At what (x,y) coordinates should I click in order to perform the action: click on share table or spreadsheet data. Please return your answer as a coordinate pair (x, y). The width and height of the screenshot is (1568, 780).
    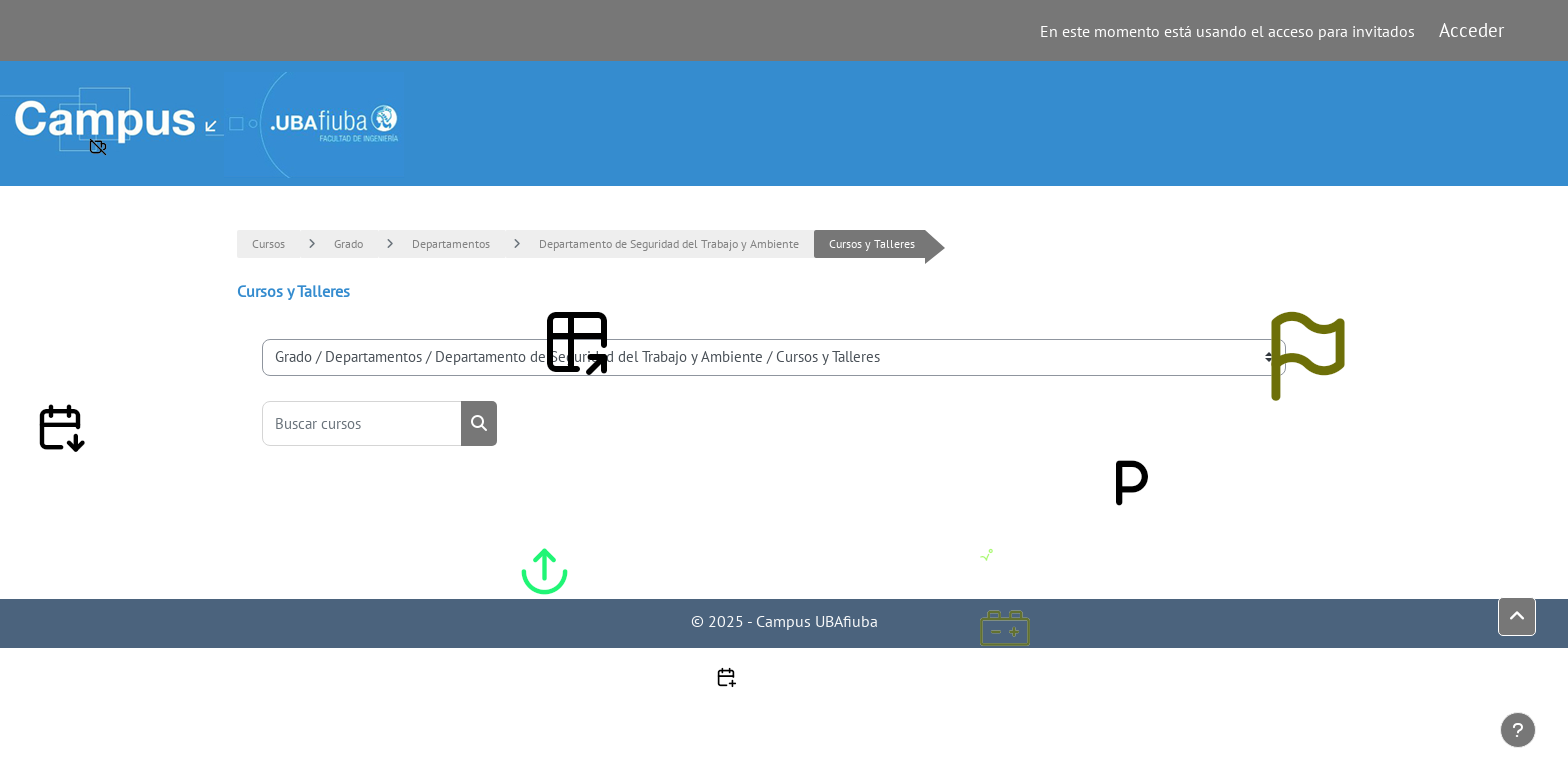
    Looking at the image, I should click on (577, 342).